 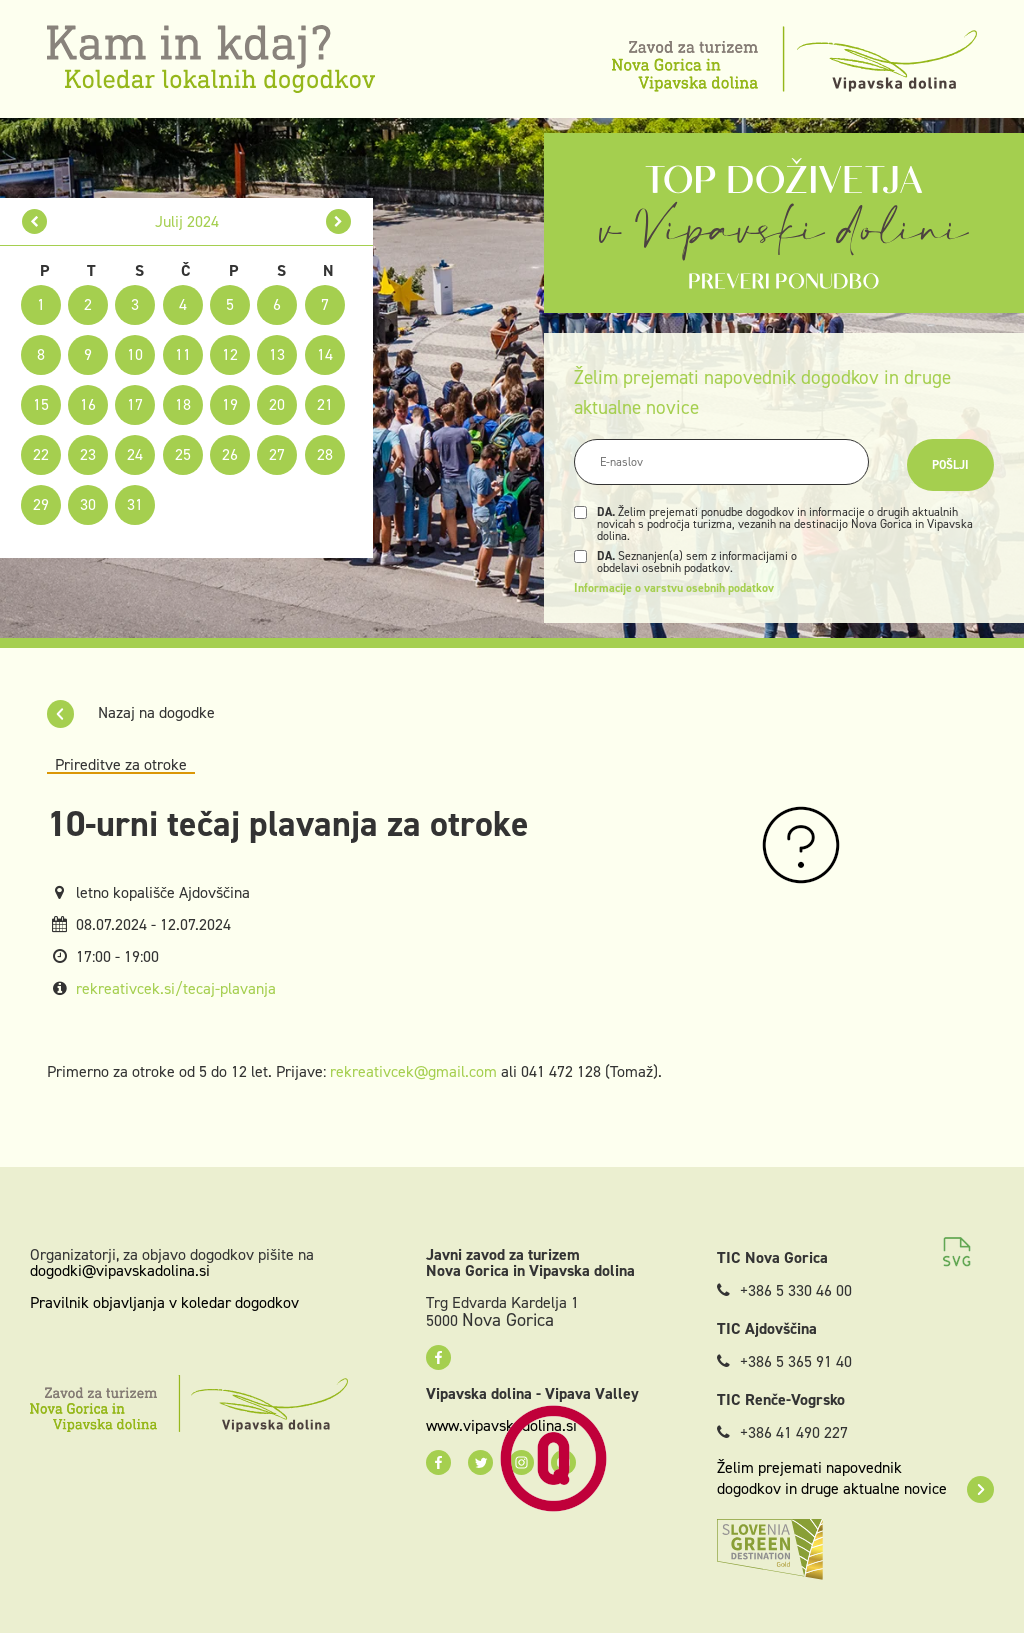 What do you see at coordinates (553, 1458) in the screenshot?
I see `letter Q avatar or profile icon` at bounding box center [553, 1458].